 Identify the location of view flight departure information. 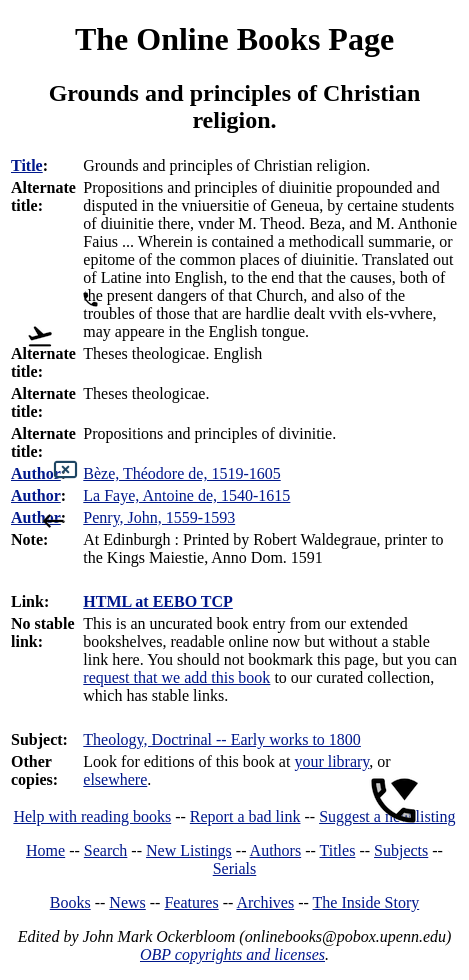
(40, 336).